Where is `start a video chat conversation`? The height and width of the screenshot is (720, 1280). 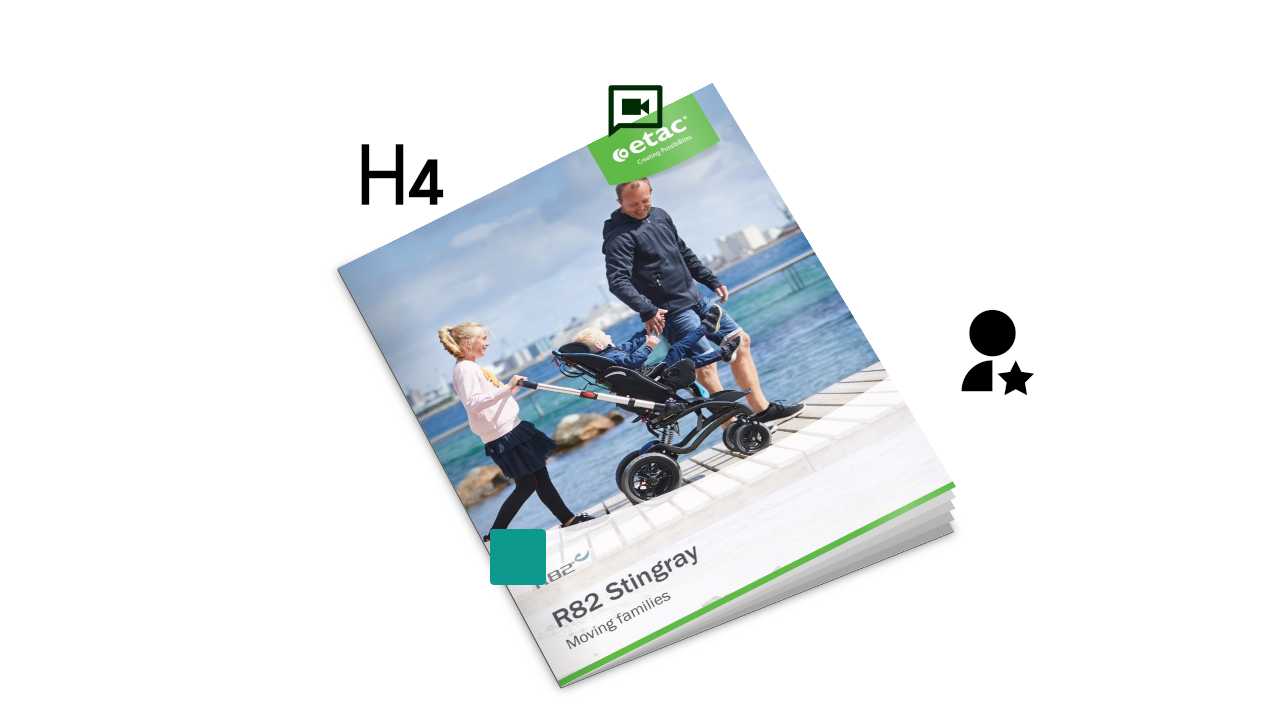
start a video chat conversation is located at coordinates (635, 109).